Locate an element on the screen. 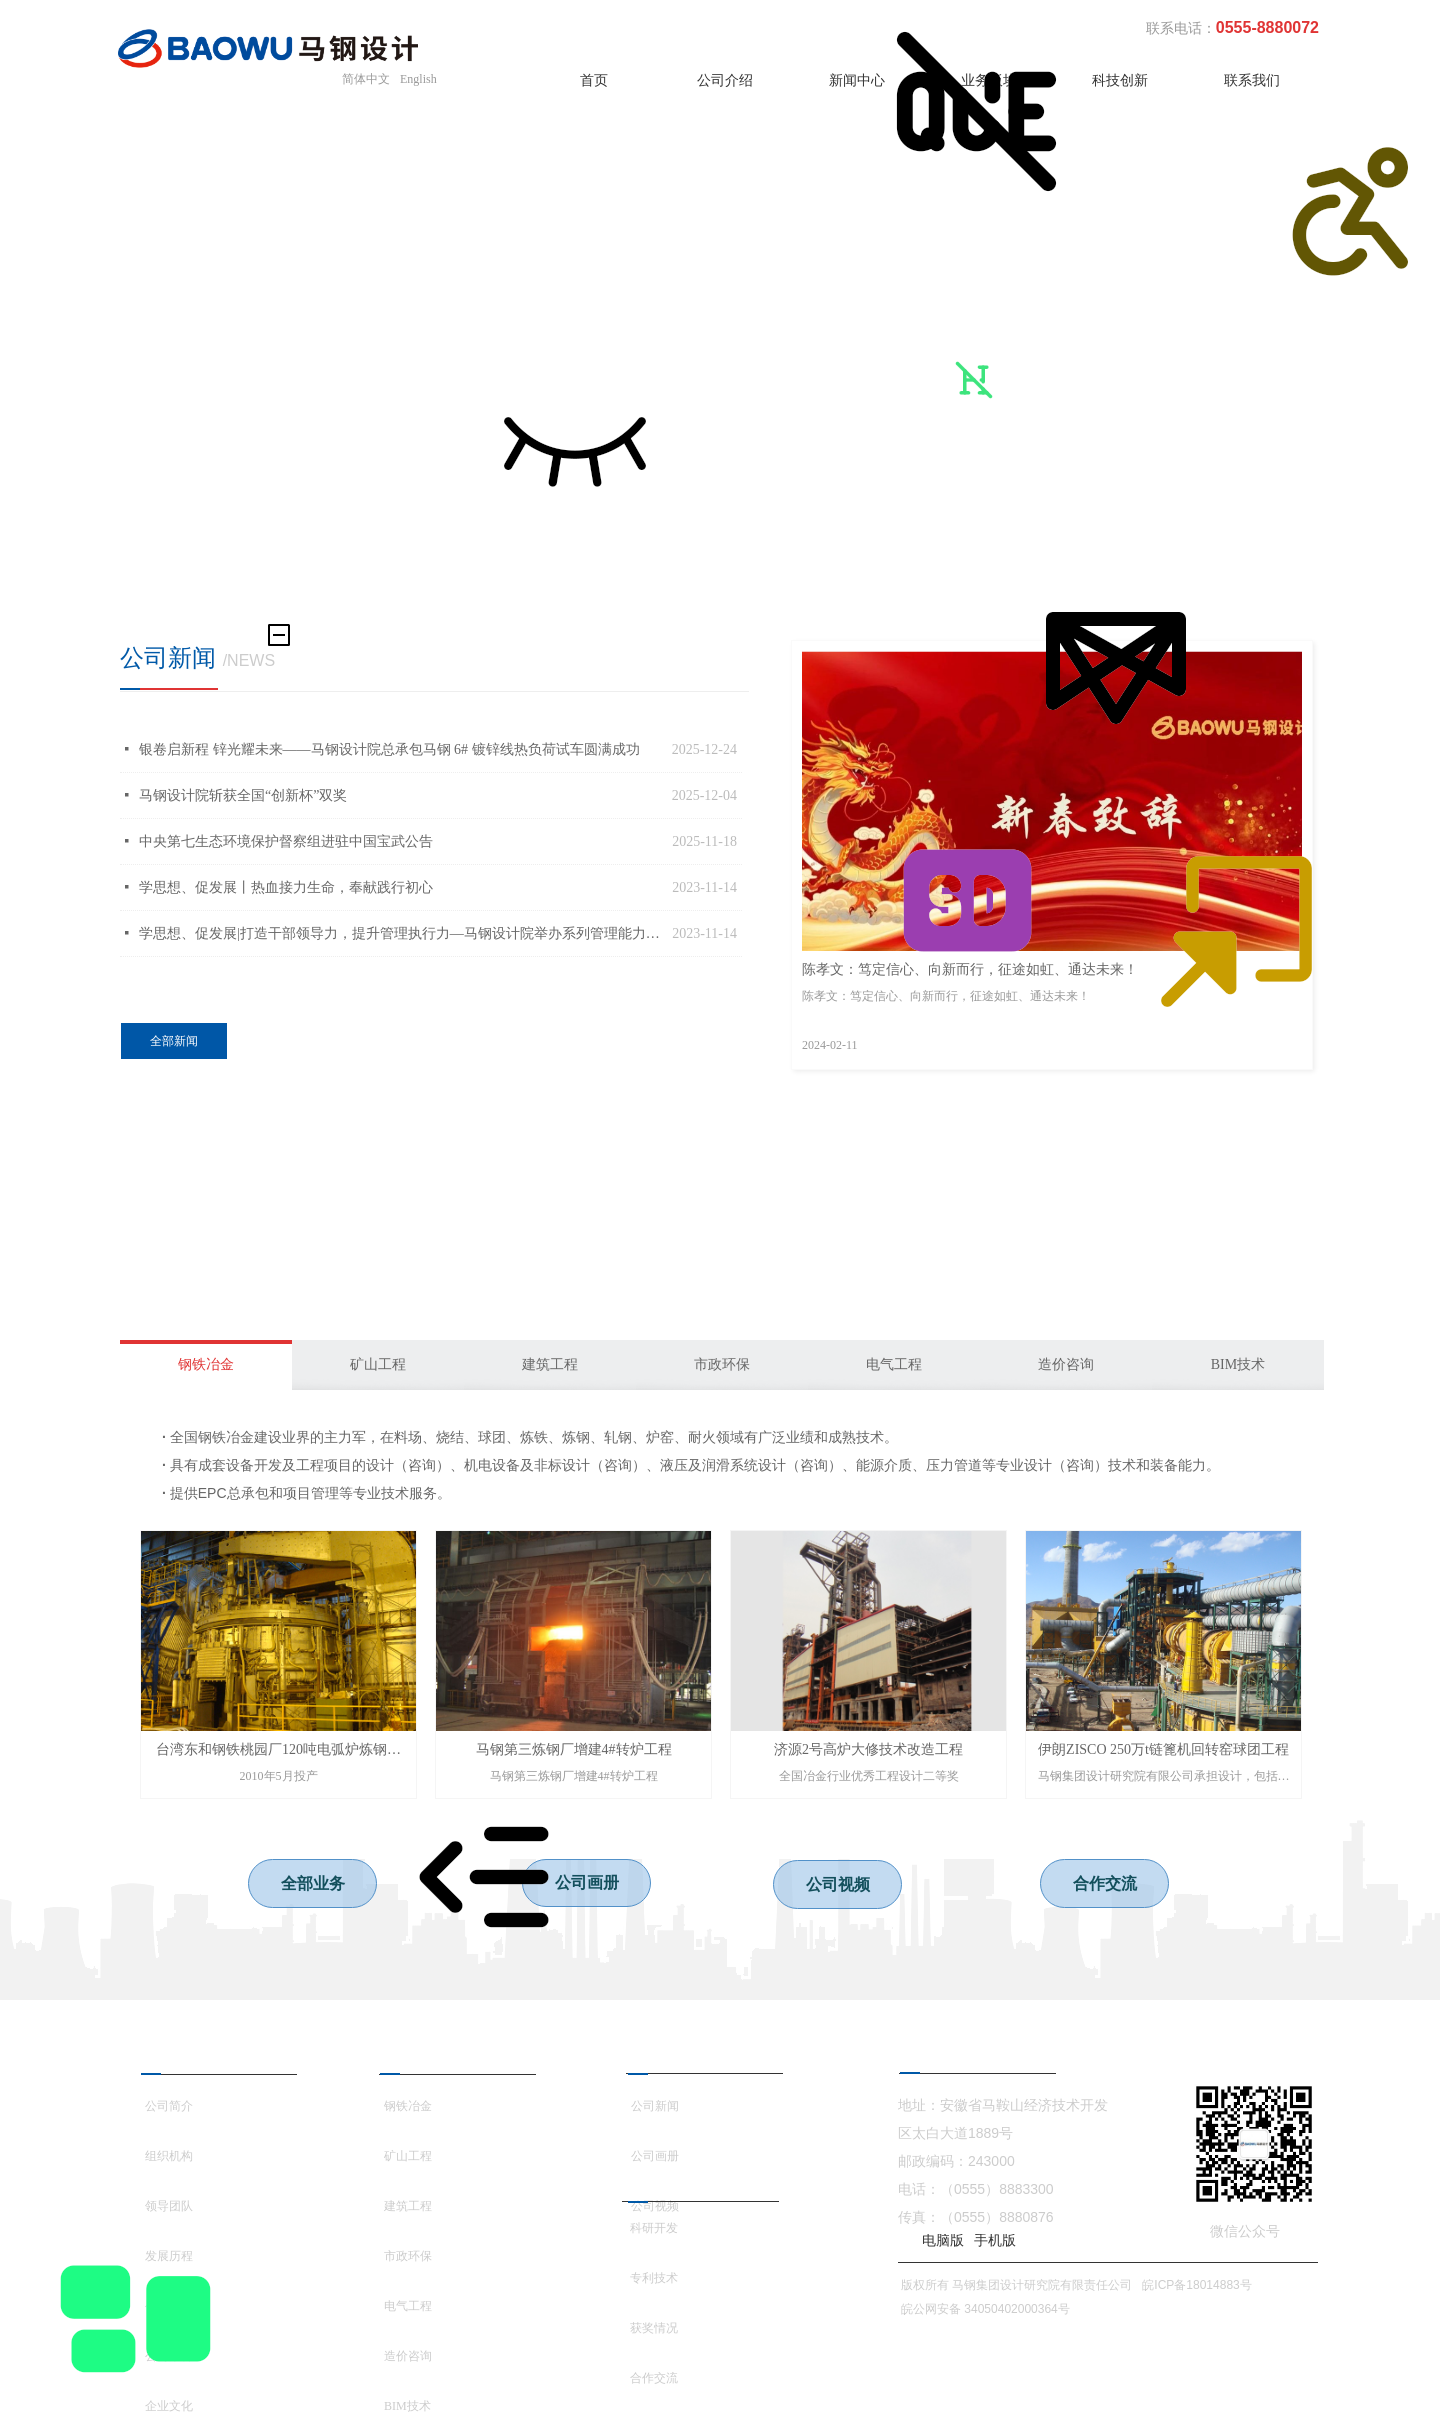  indicates standard definition video quality is located at coordinates (967, 900).